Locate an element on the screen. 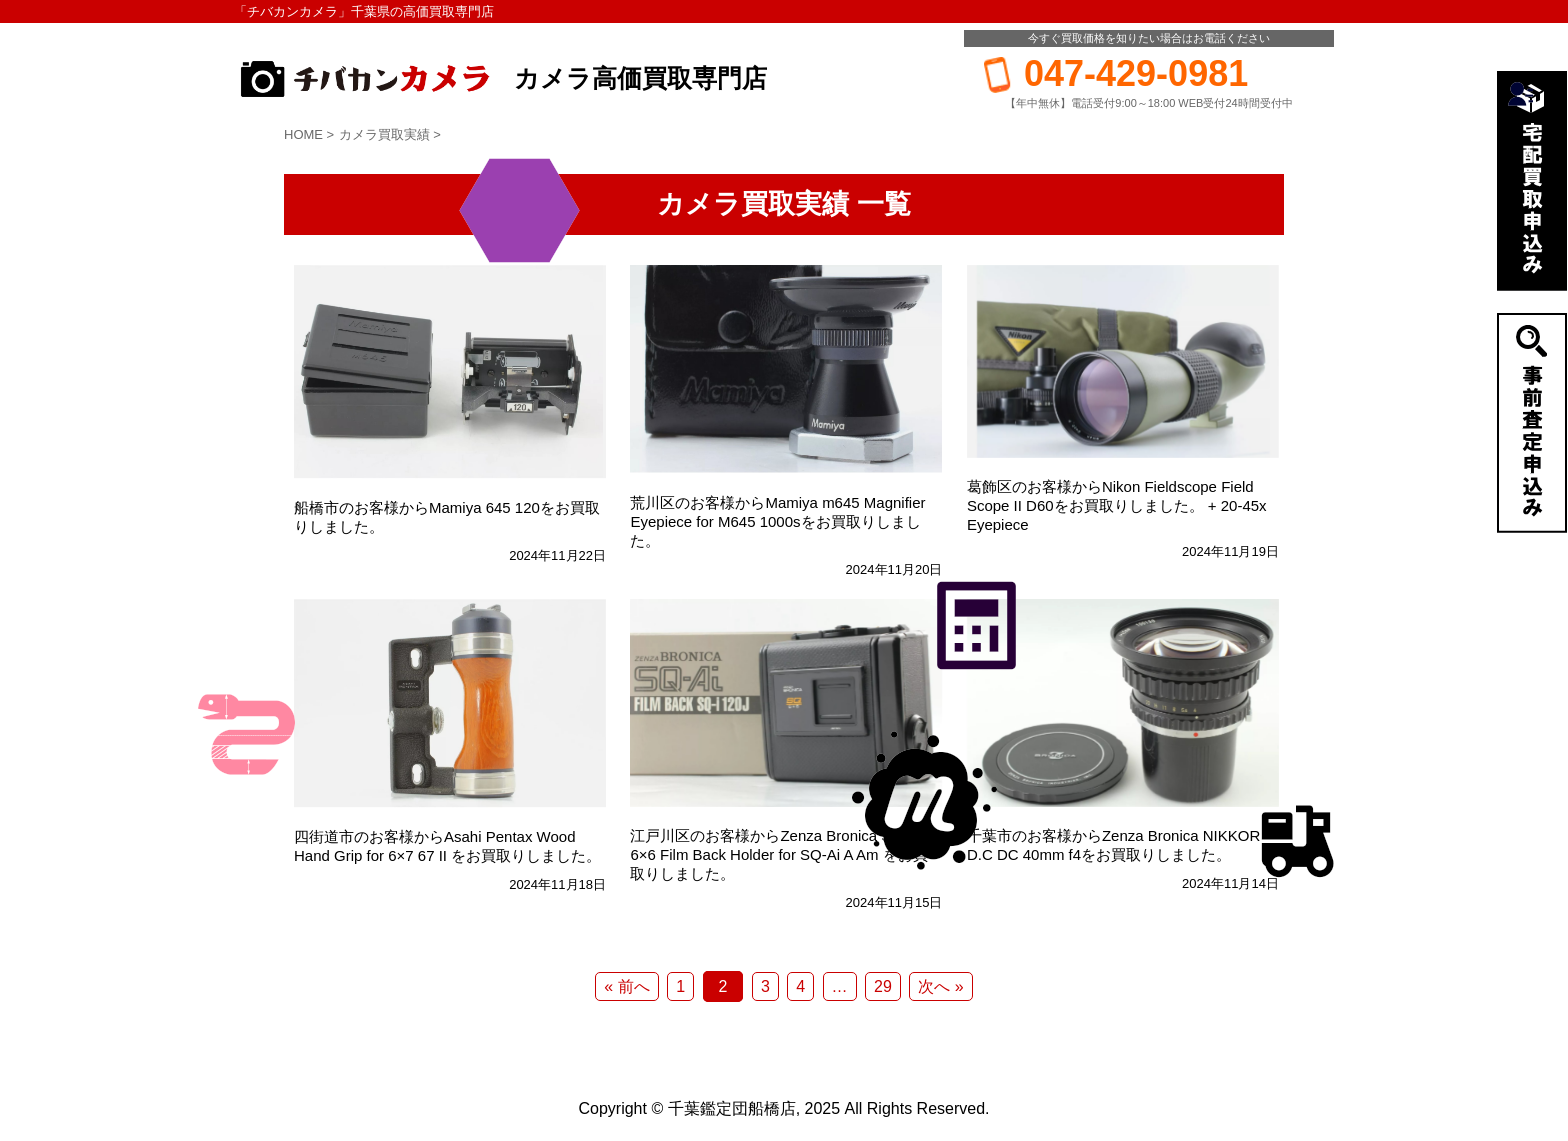 Image resolution: width=1568 pixels, height=1141 pixels. access your contacts list is located at coordinates (1519, 94).